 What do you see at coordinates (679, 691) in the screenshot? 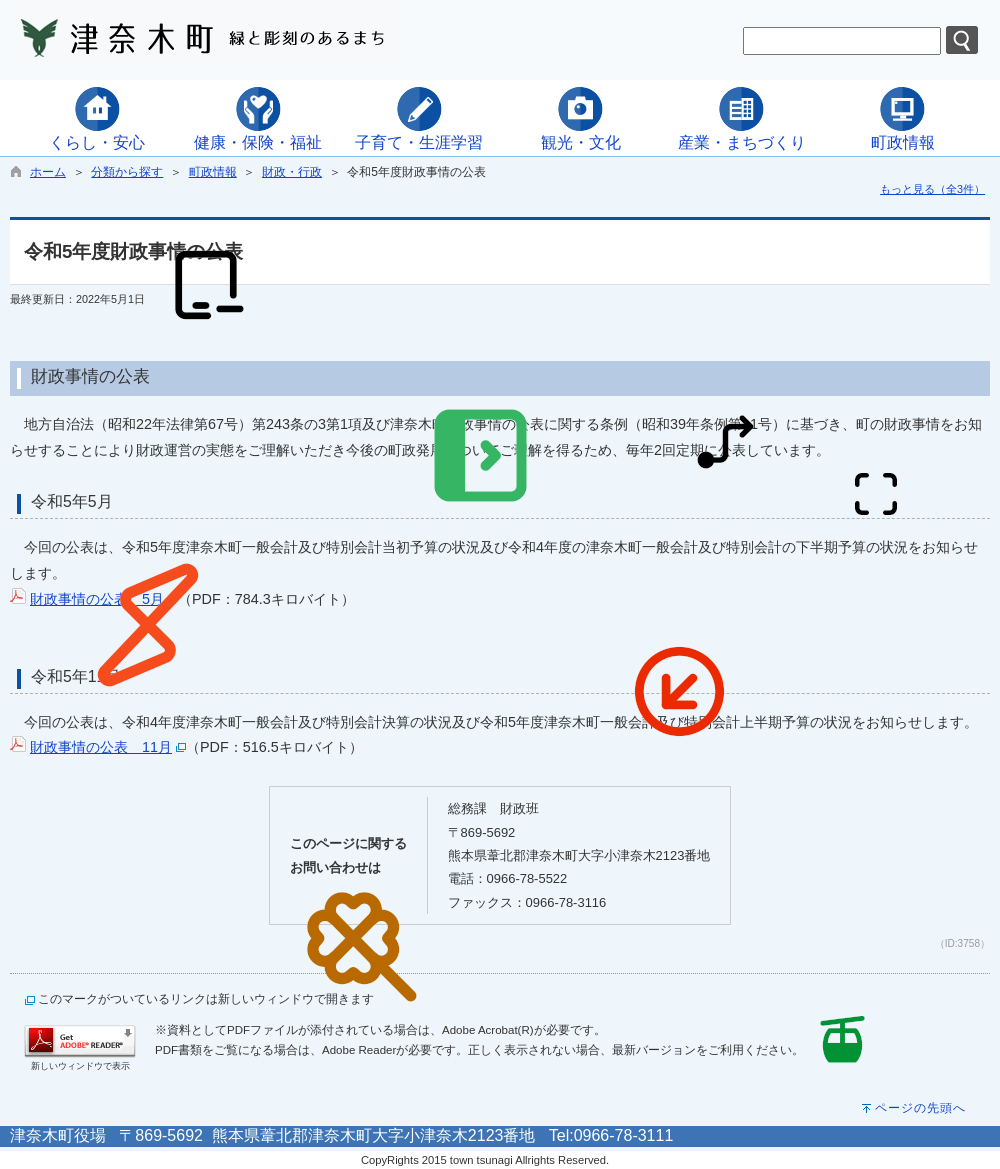
I see `navigate to previous content or go back` at bounding box center [679, 691].